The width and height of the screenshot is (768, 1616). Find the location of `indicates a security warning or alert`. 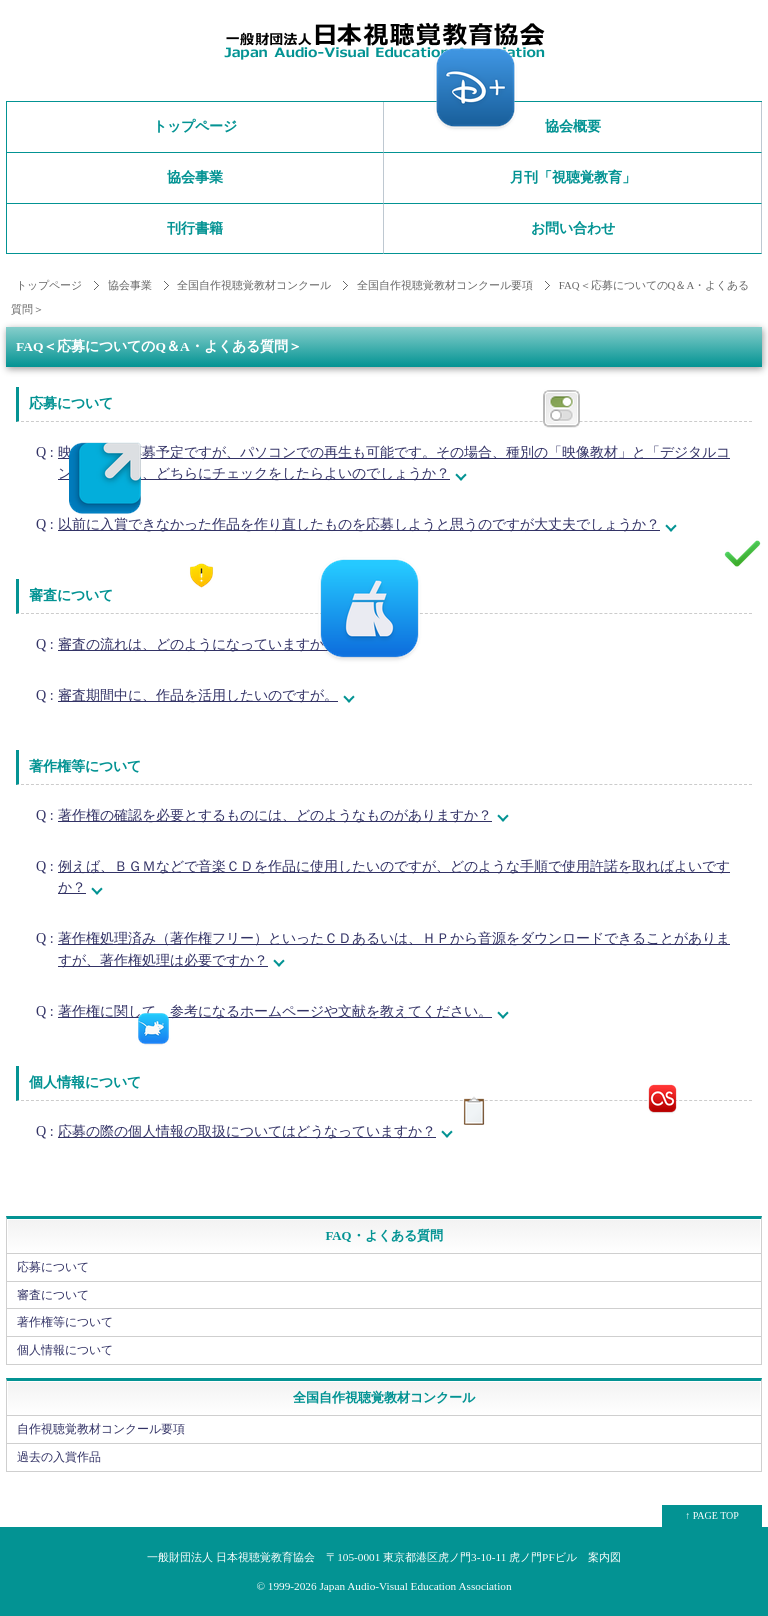

indicates a security warning or alert is located at coordinates (201, 575).